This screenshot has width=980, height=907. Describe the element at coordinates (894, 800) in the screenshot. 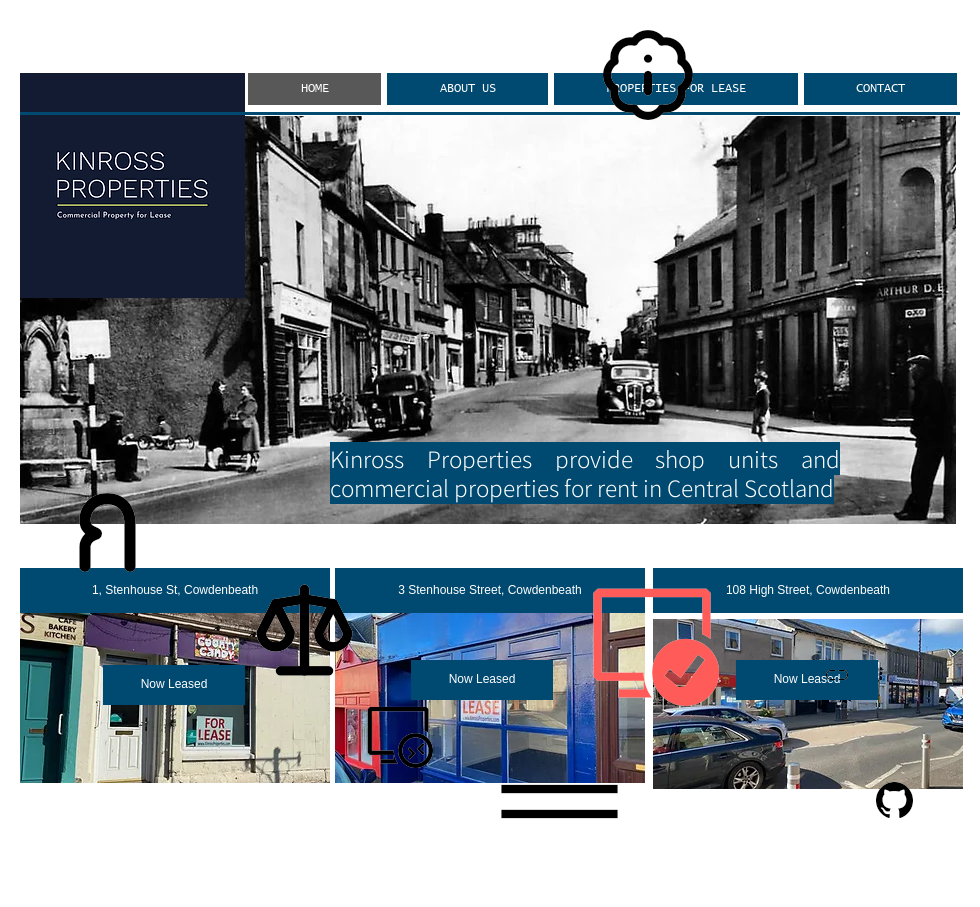

I see `open GitHub repository` at that location.